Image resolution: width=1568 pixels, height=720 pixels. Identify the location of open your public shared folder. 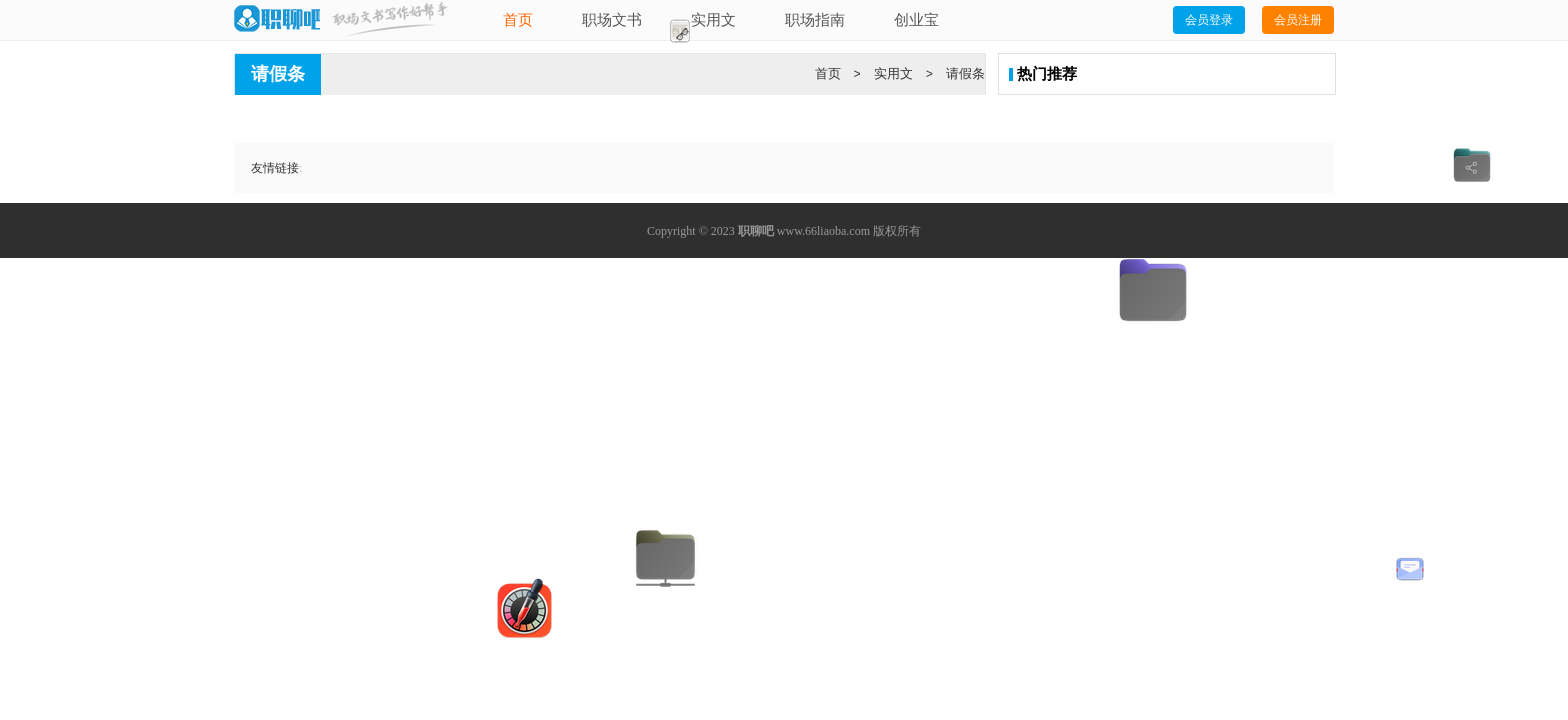
(1472, 165).